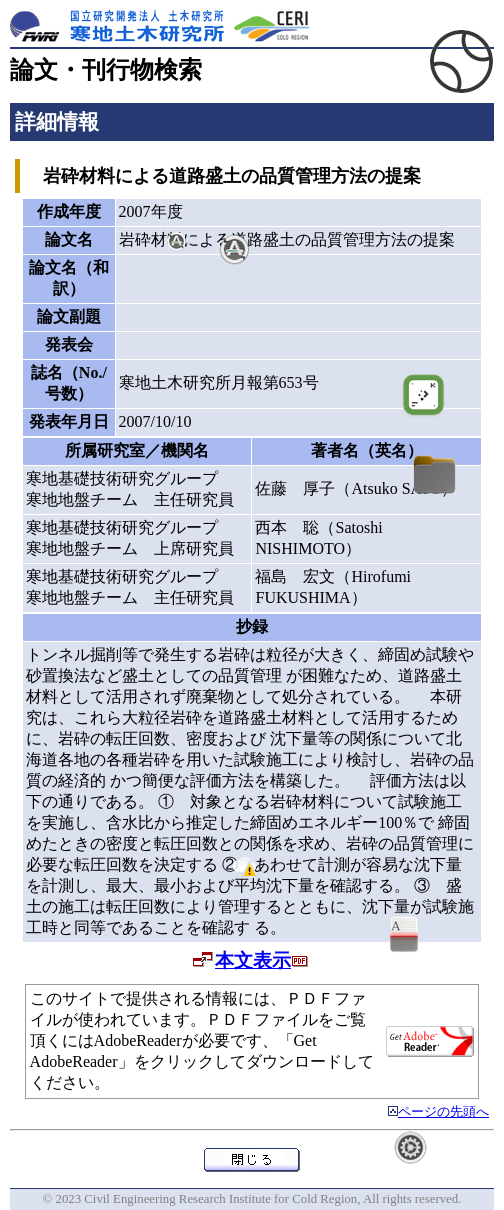 The width and height of the screenshot is (504, 1210). Describe the element at coordinates (410, 1147) in the screenshot. I see `view or edit item properties` at that location.